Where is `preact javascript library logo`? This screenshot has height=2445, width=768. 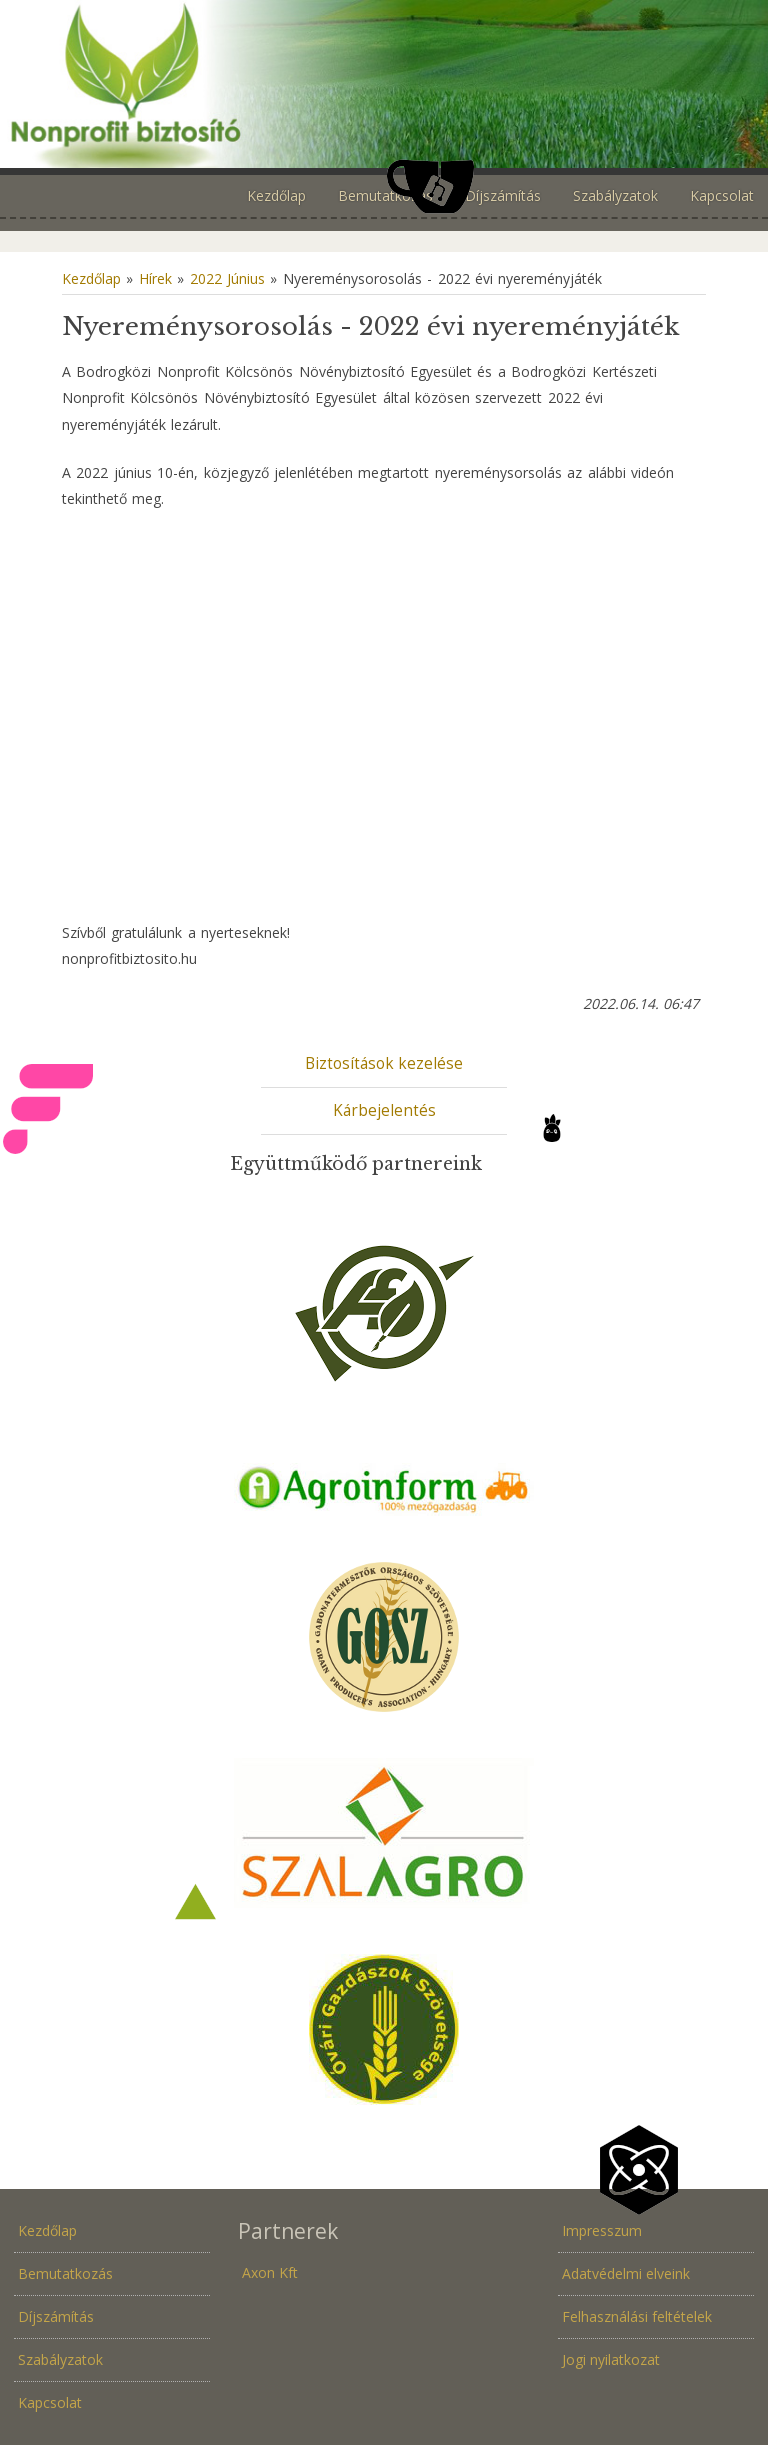 preact javascript library logo is located at coordinates (639, 2170).